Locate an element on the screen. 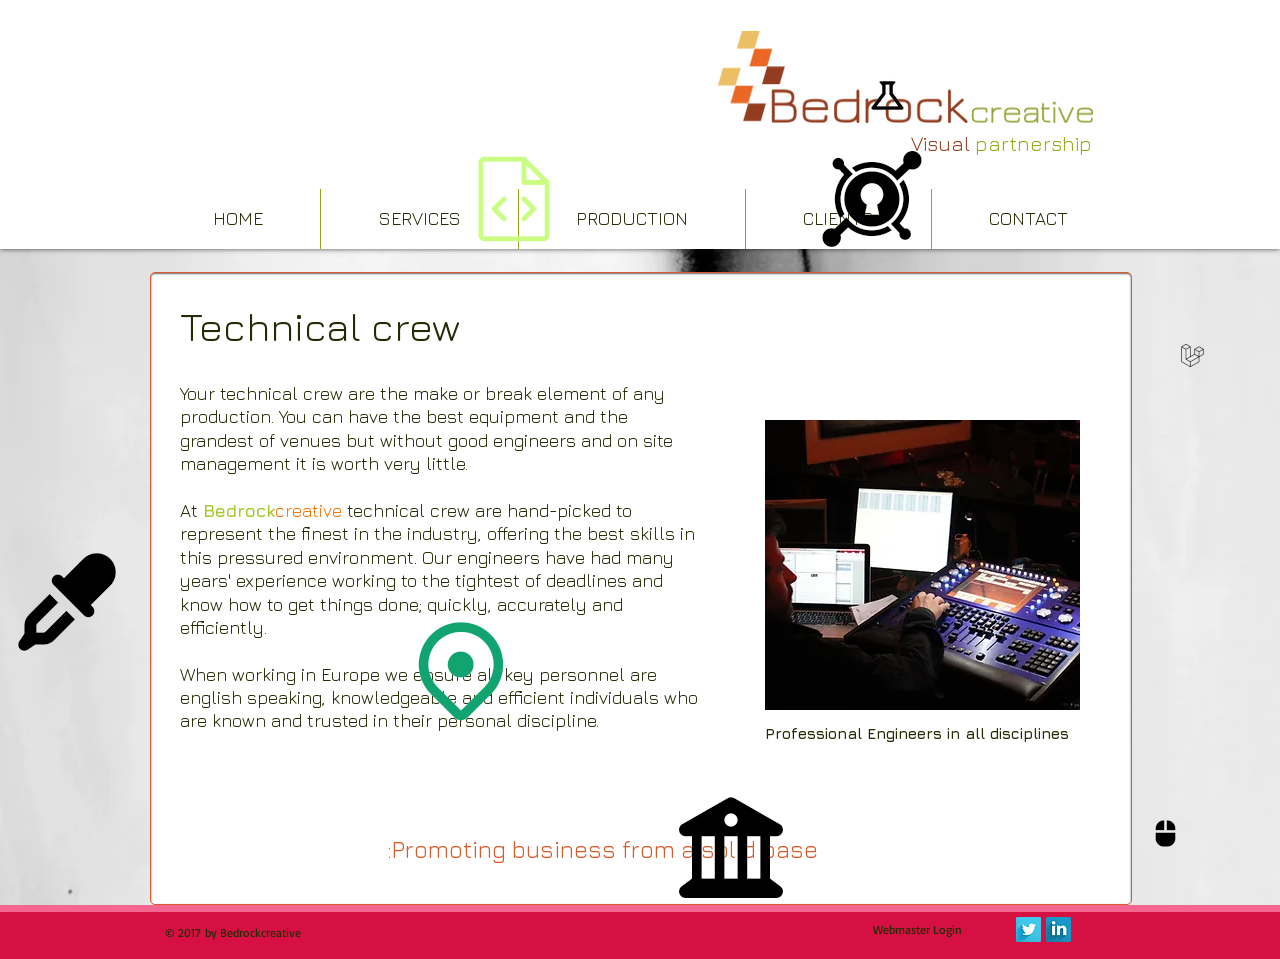  laravel framework logo is located at coordinates (1192, 355).